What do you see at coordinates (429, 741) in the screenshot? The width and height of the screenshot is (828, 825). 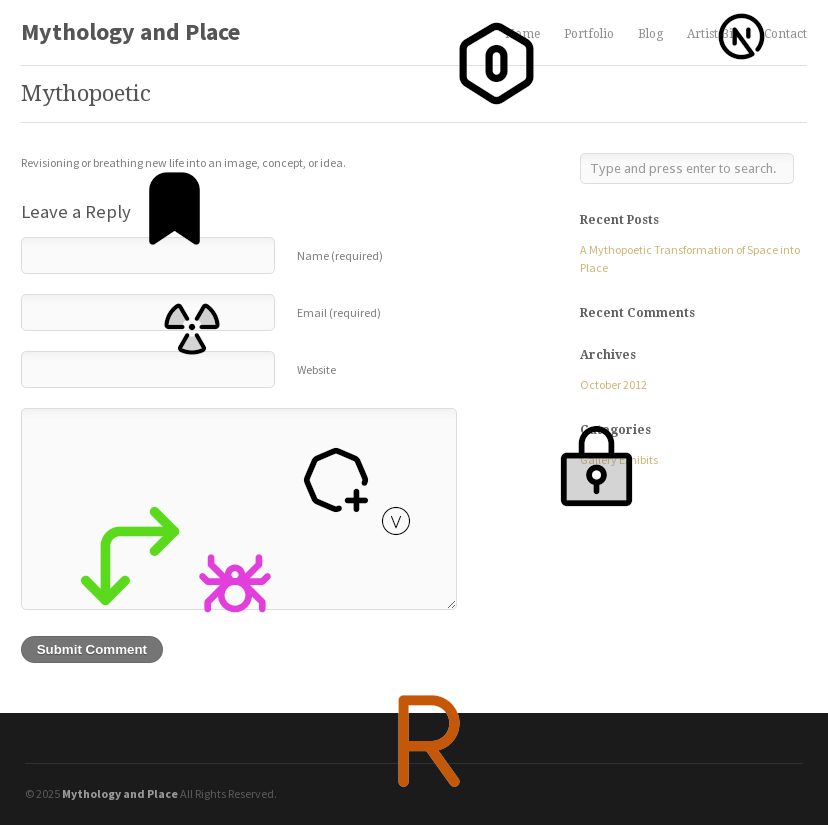 I see `indicates items starting with the letter R` at bounding box center [429, 741].